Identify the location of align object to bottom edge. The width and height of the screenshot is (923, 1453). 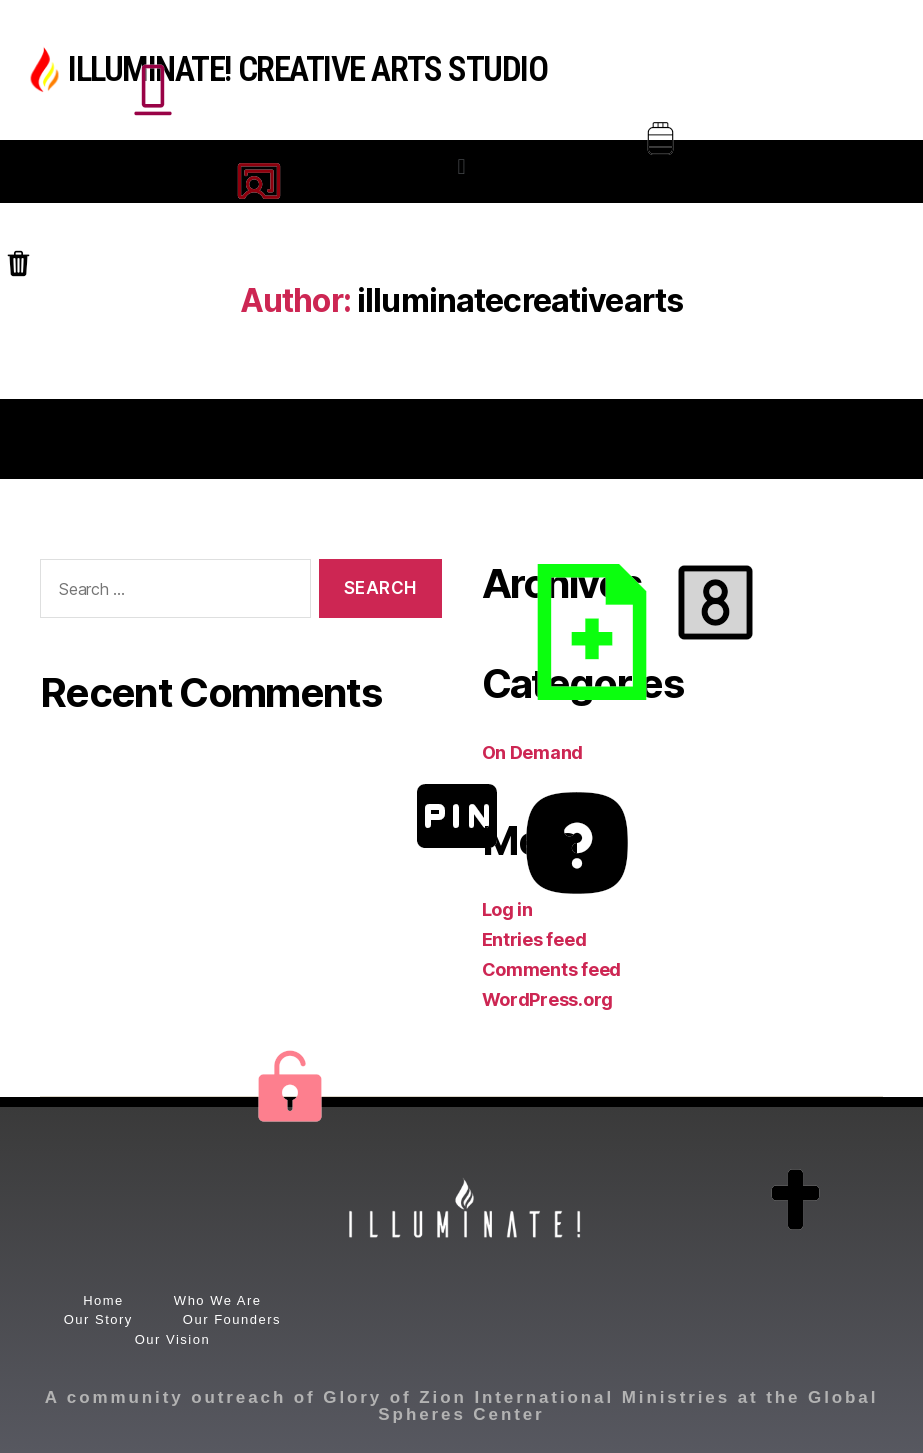
(153, 89).